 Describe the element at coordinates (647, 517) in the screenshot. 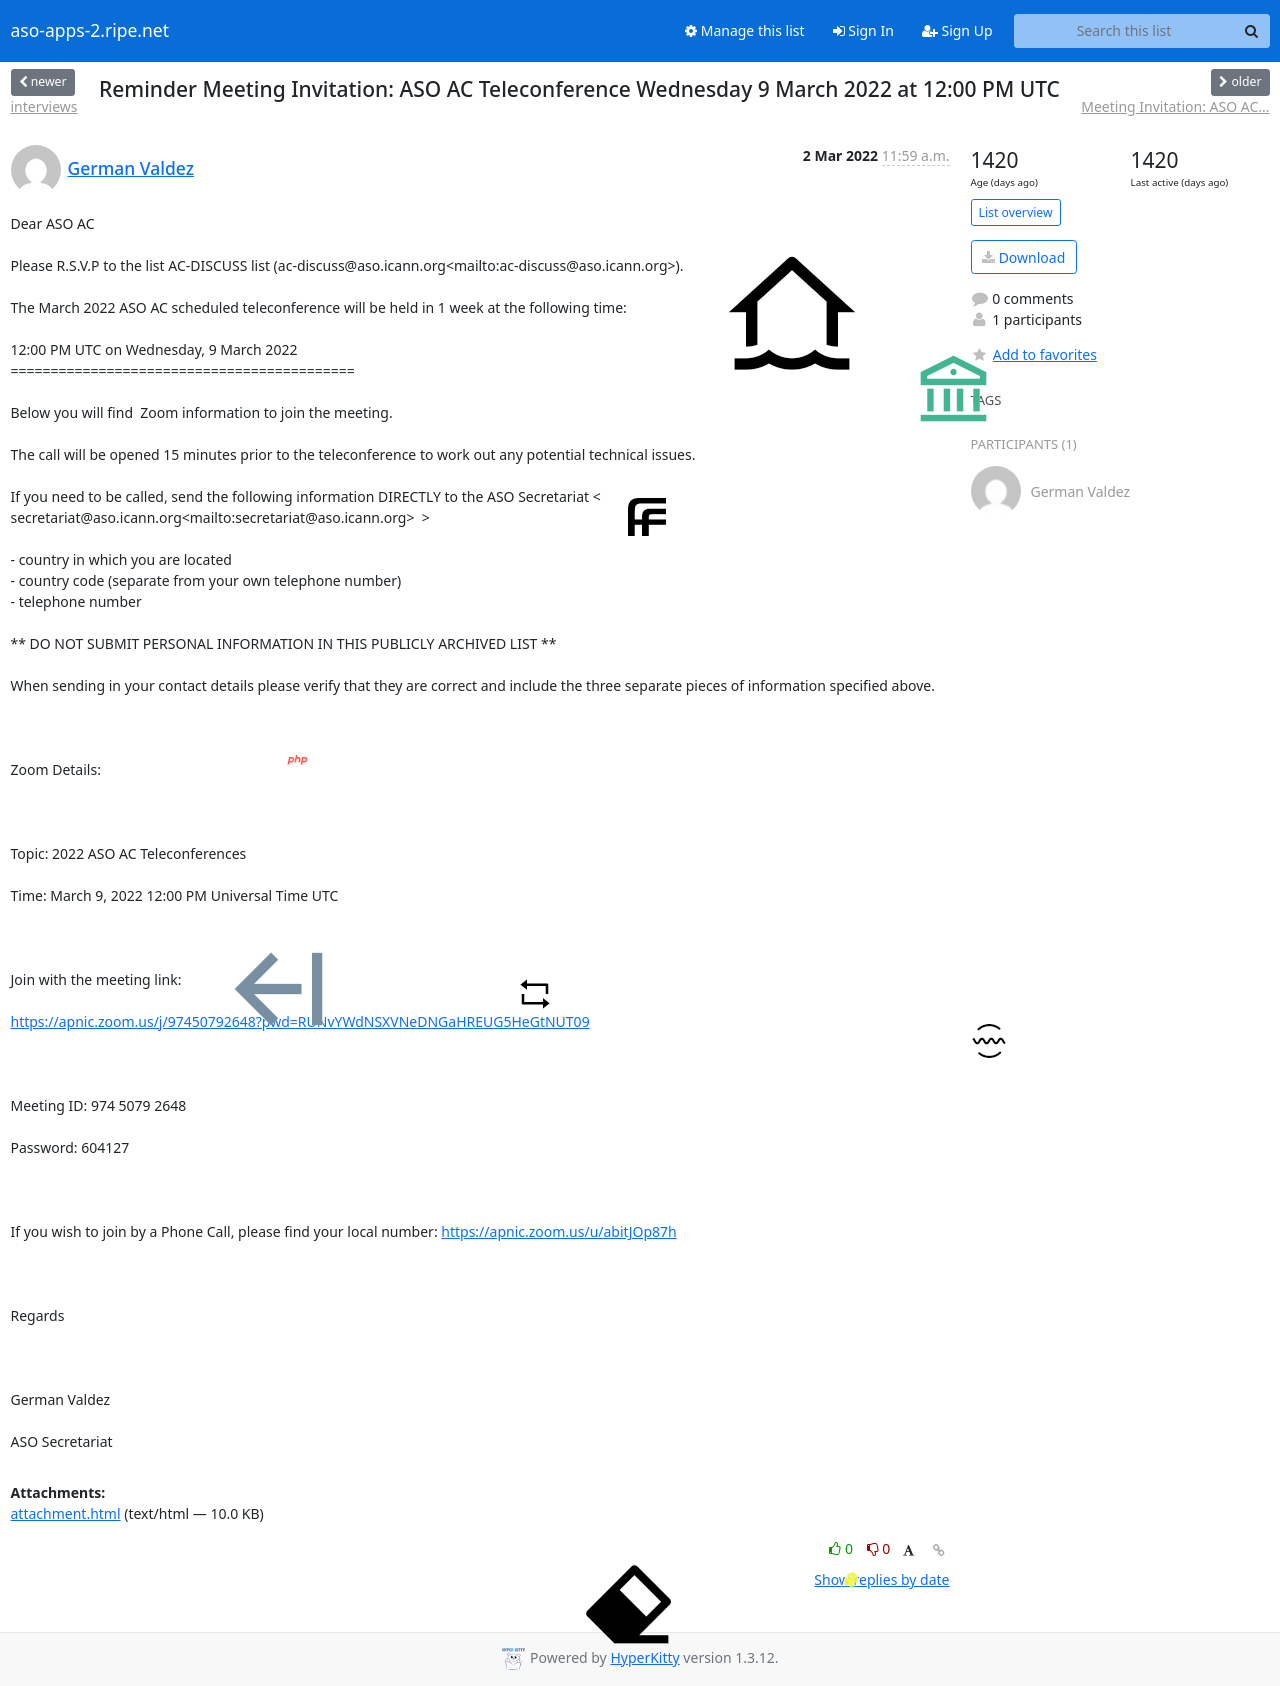

I see `open the Farfetch app` at that location.